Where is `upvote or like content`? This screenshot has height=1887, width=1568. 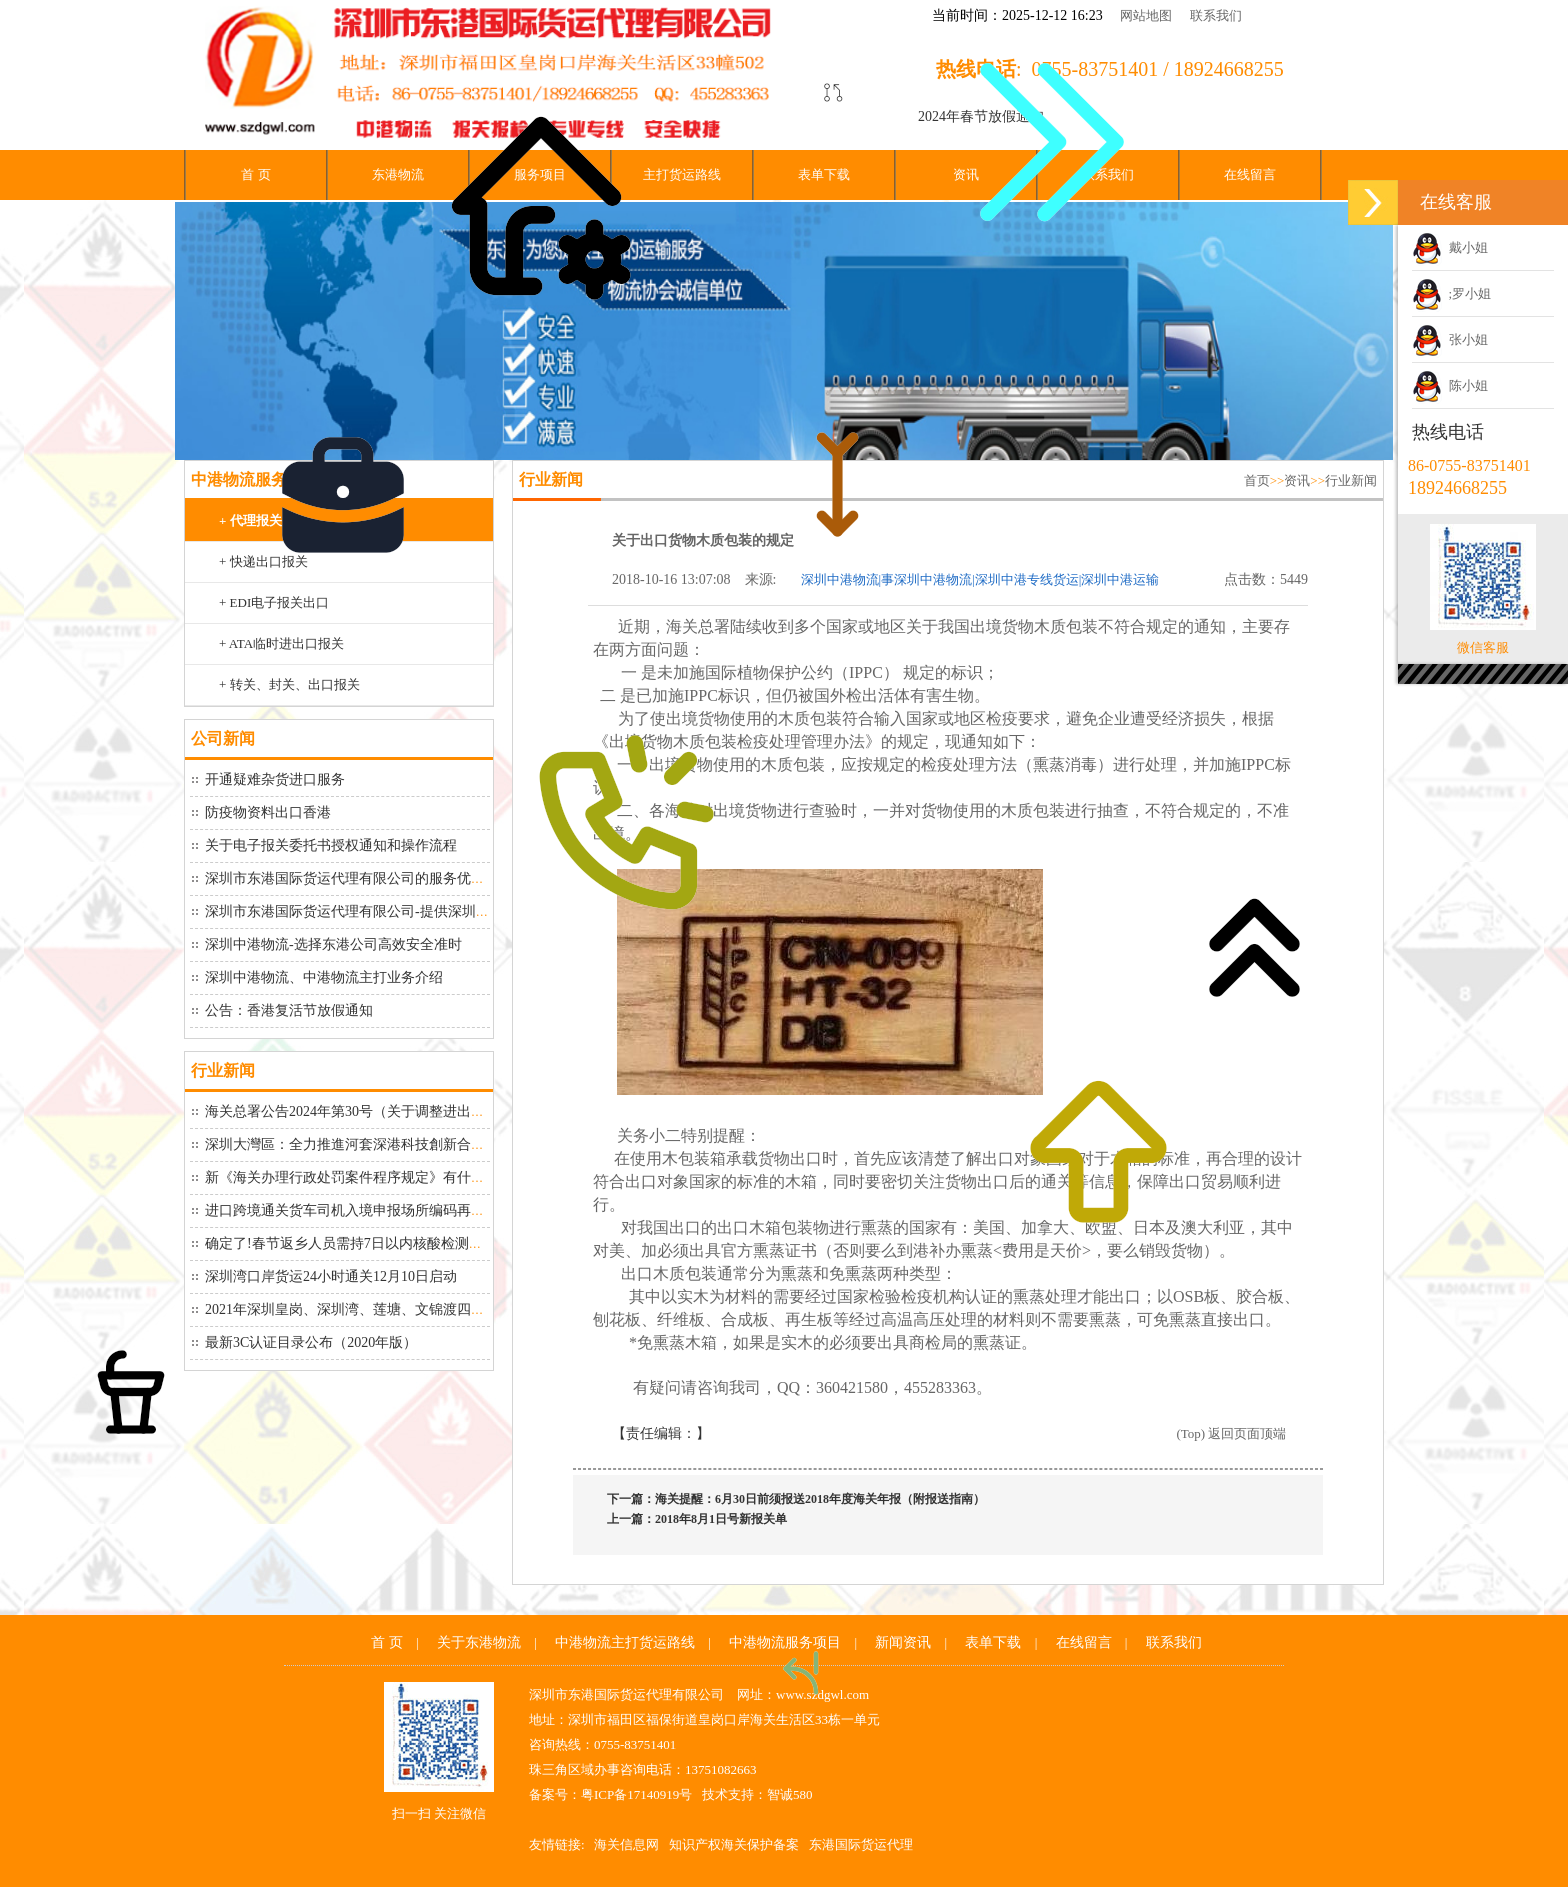 upvote or like content is located at coordinates (1098, 1155).